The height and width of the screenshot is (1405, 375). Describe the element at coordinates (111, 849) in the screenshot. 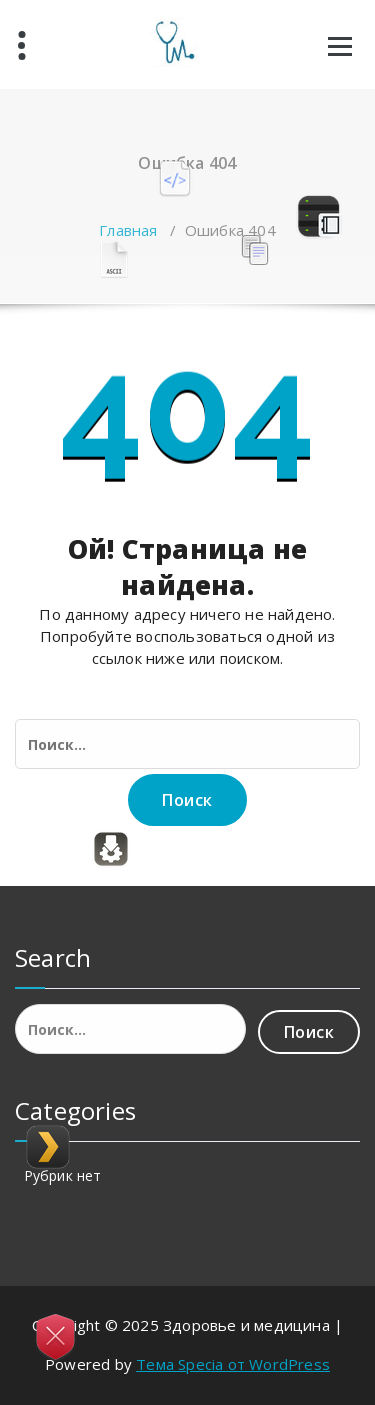

I see `open gear lever app for managing appimages` at that location.